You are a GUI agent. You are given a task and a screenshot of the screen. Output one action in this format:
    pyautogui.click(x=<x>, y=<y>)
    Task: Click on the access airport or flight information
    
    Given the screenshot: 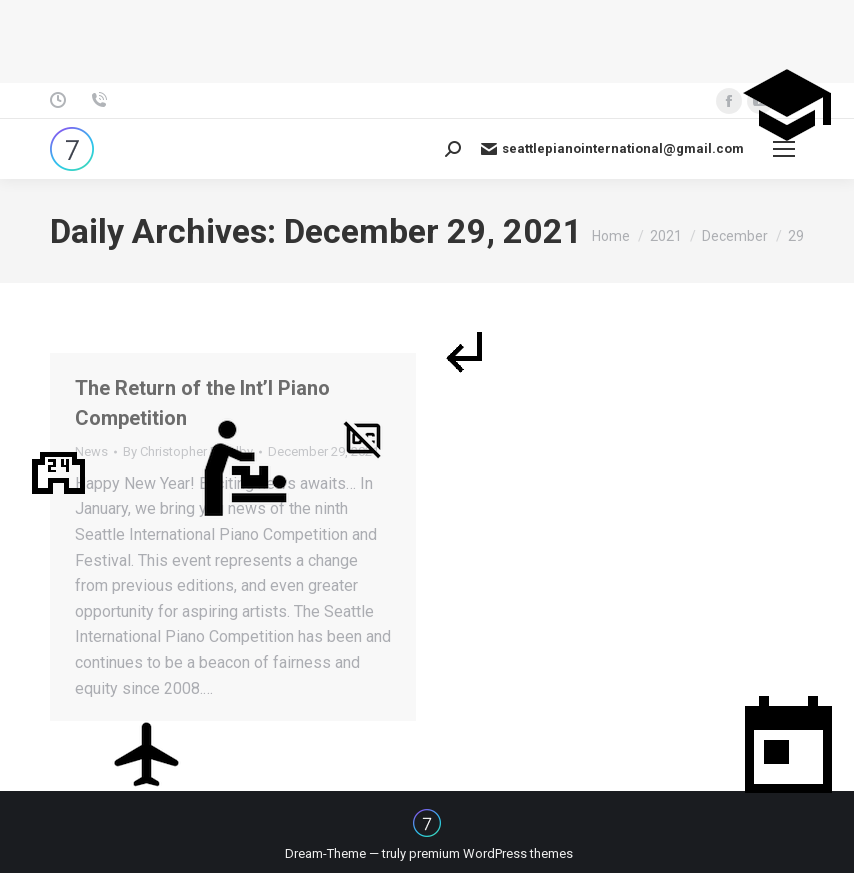 What is the action you would take?
    pyautogui.click(x=146, y=754)
    